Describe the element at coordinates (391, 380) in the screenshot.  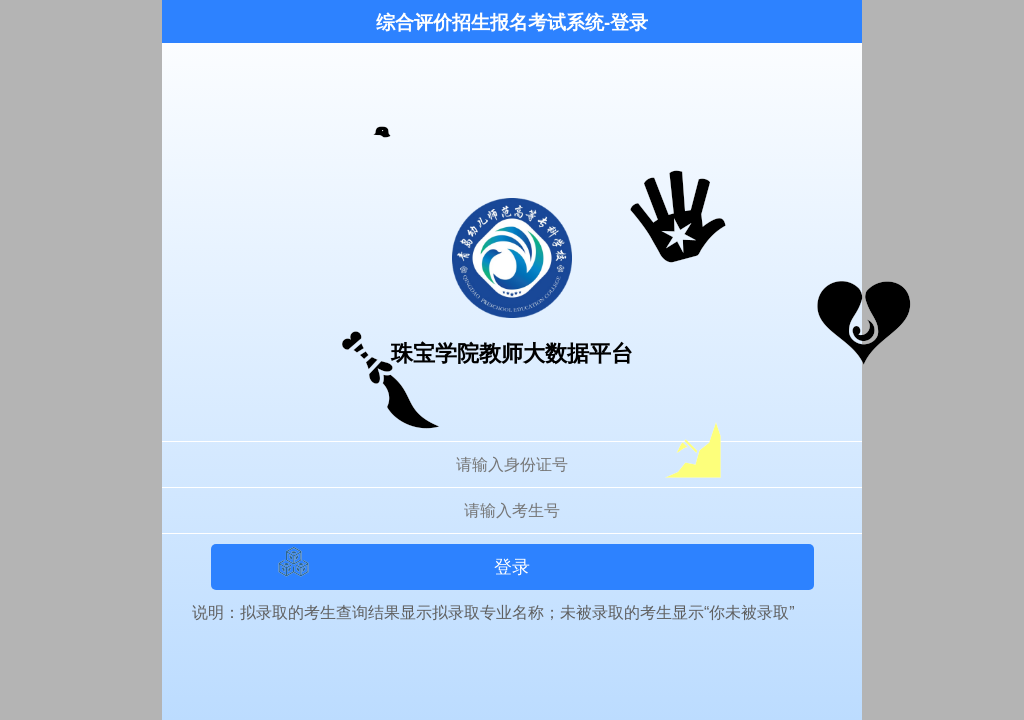
I see `equip a bone knife weapon` at that location.